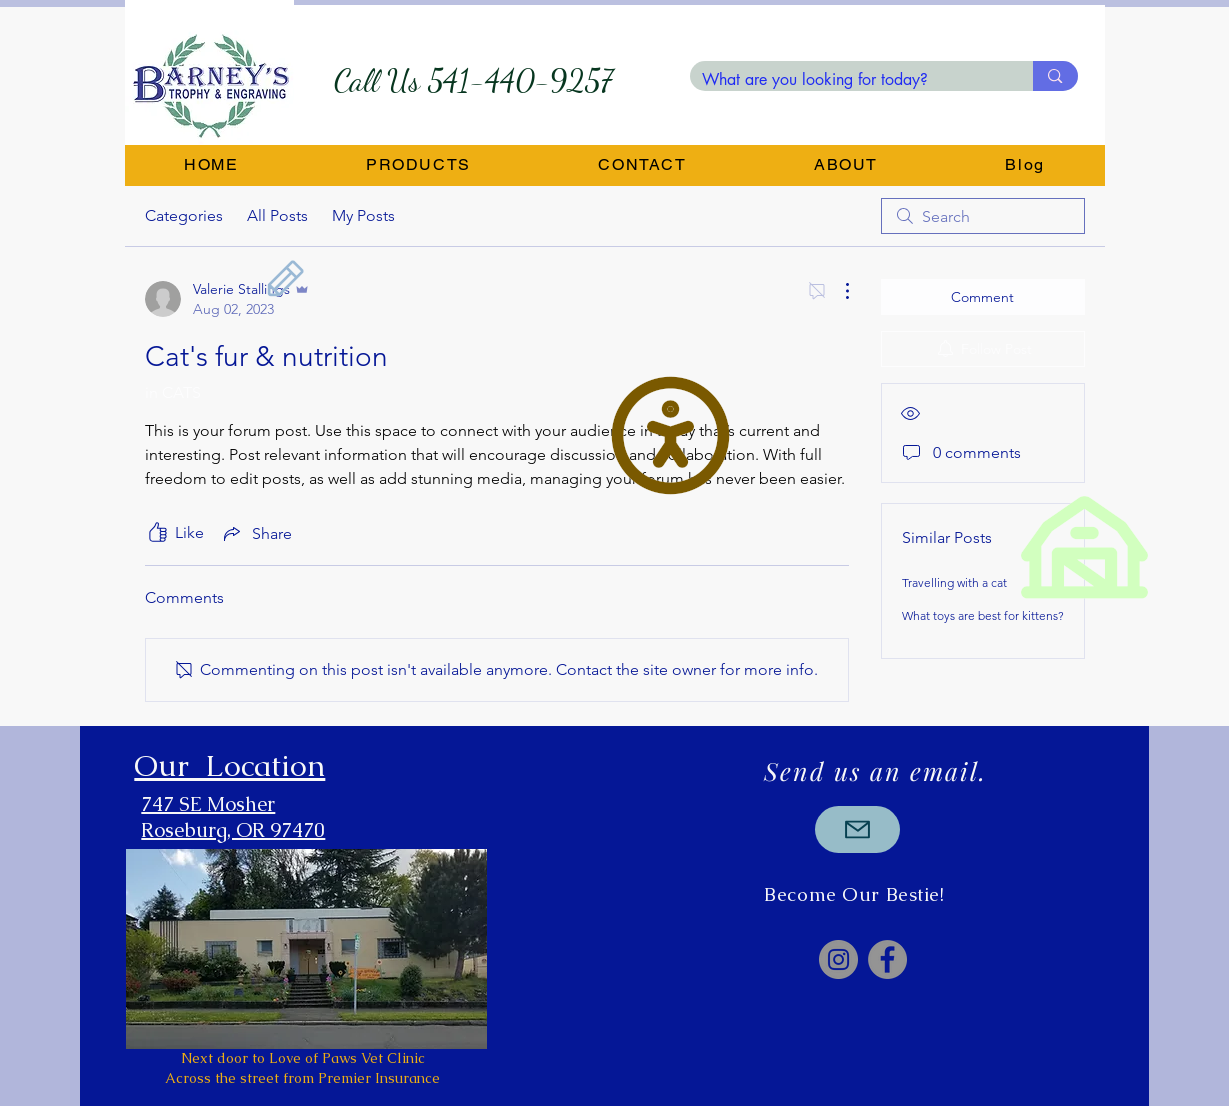 The width and height of the screenshot is (1229, 1106). Describe the element at coordinates (670, 435) in the screenshot. I see `indicates accessibility features are available` at that location.